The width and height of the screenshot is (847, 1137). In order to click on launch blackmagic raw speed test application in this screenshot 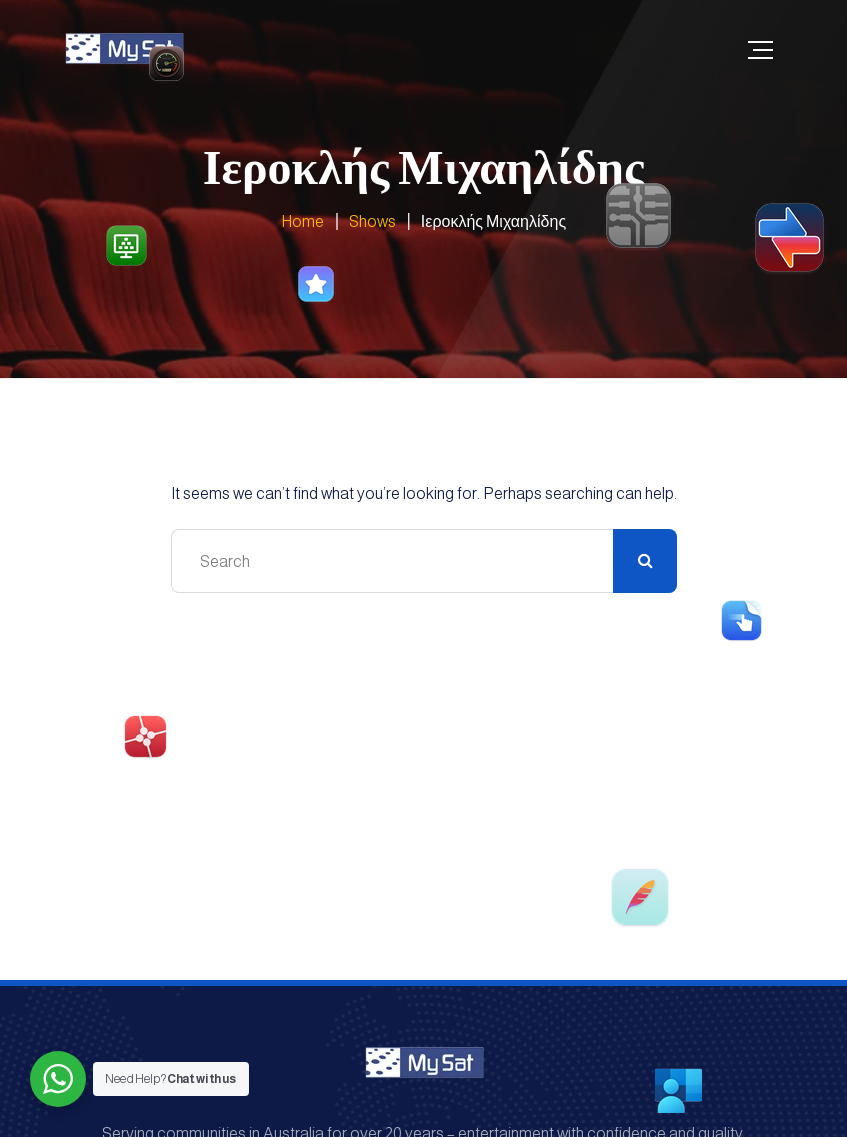, I will do `click(166, 63)`.